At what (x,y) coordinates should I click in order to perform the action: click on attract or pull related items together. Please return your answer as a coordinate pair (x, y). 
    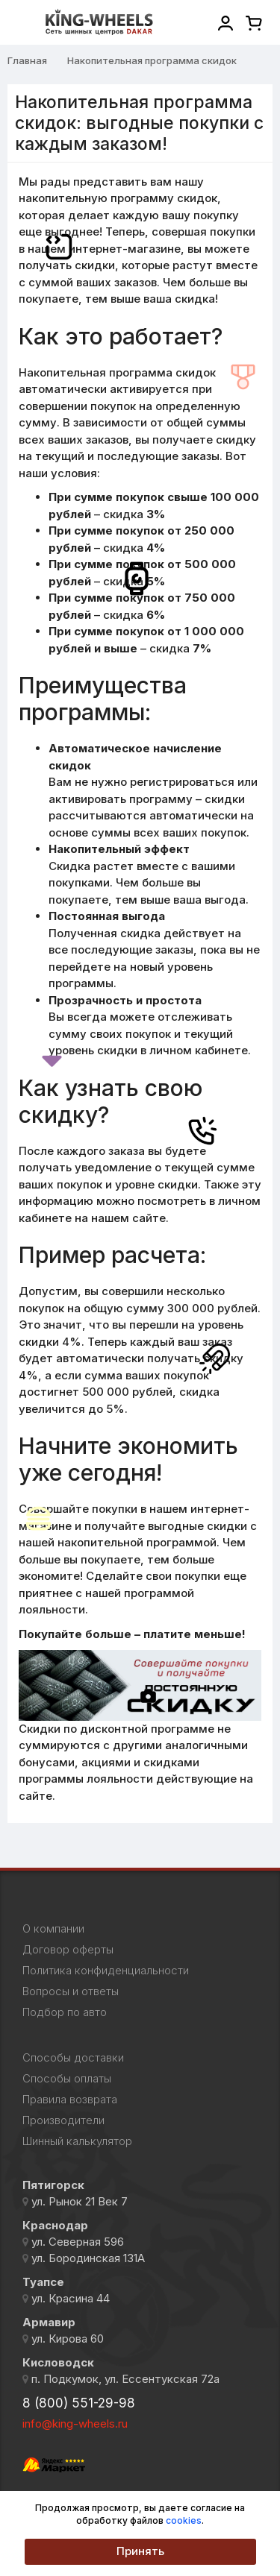
    Looking at the image, I should click on (214, 1358).